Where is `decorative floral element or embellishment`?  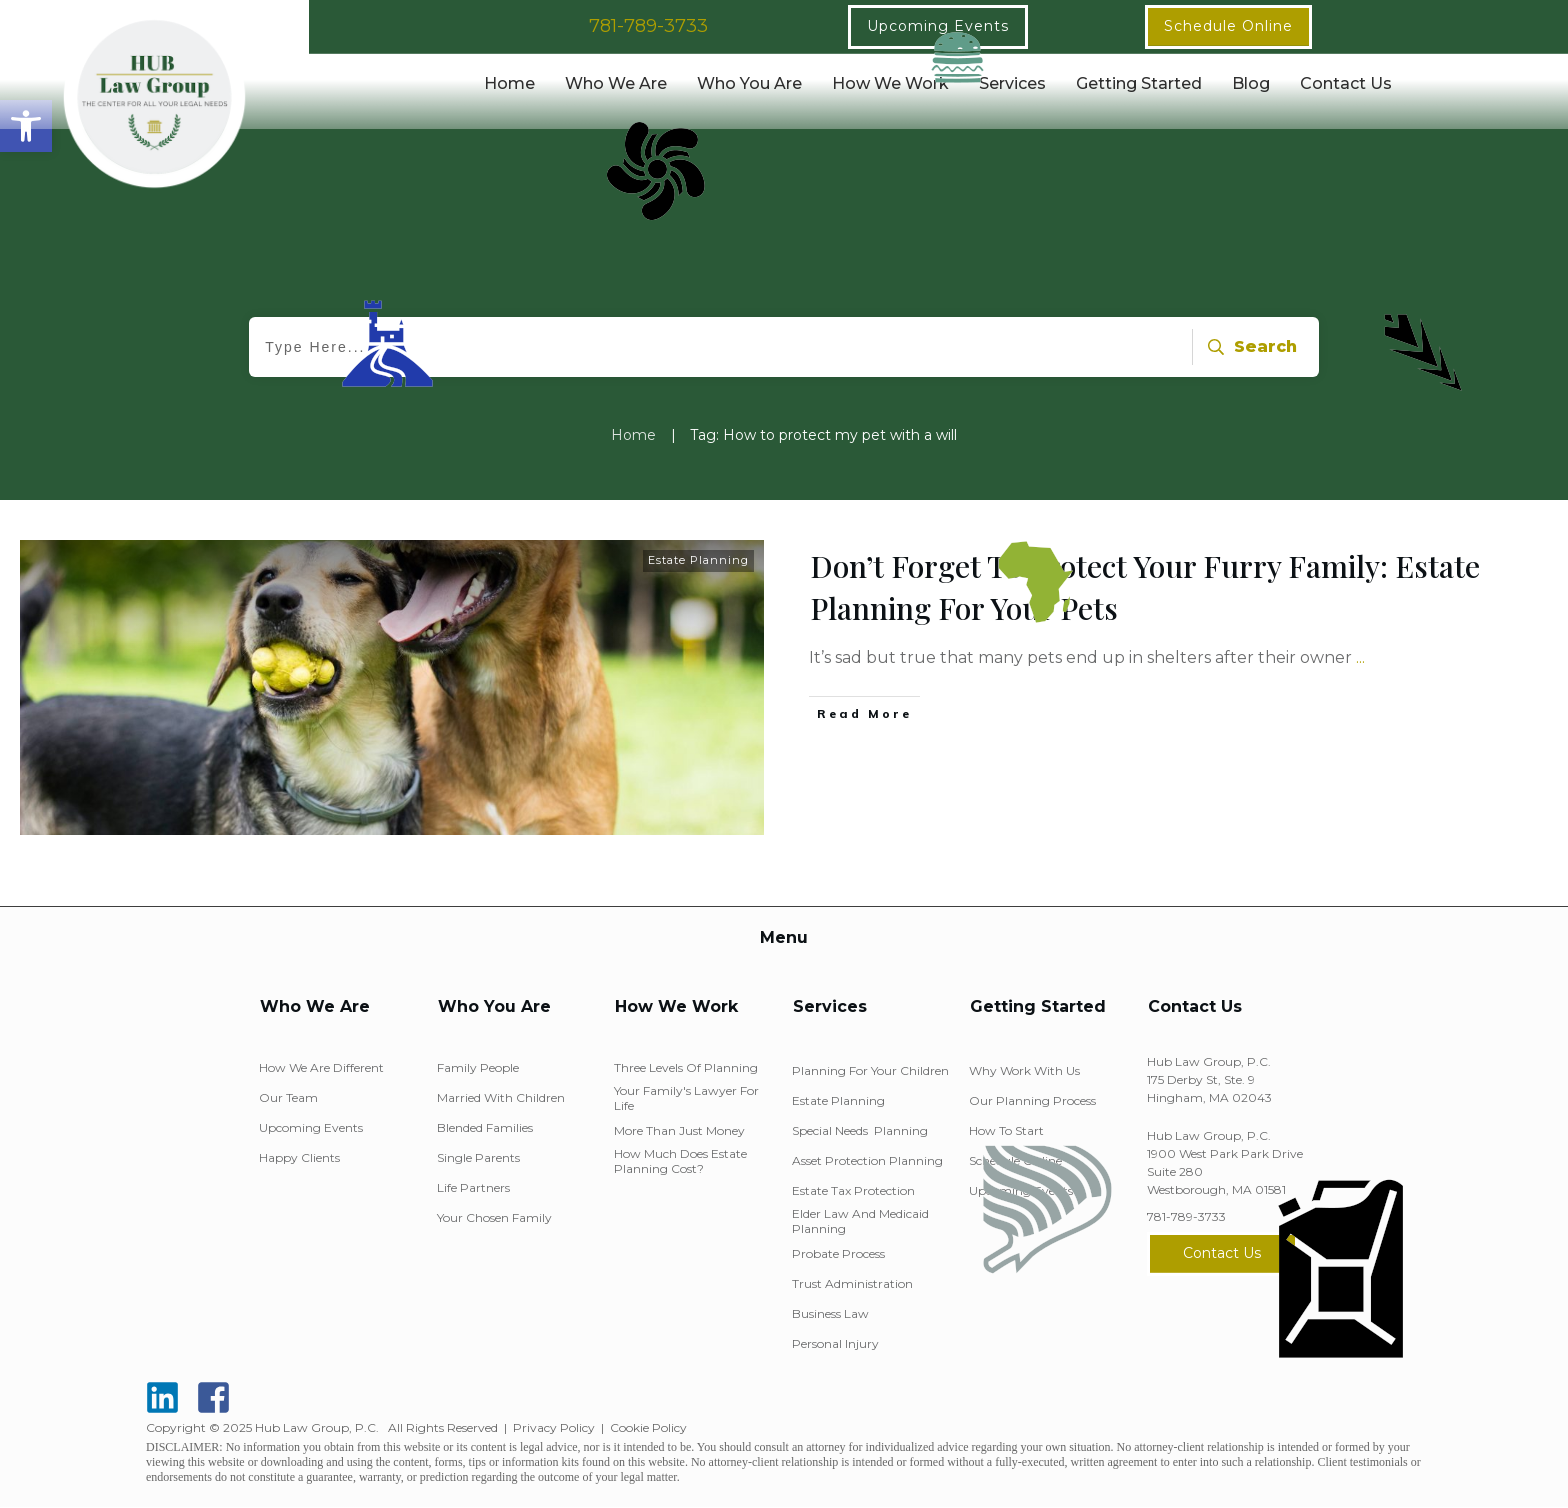 decorative floral element or embellishment is located at coordinates (656, 171).